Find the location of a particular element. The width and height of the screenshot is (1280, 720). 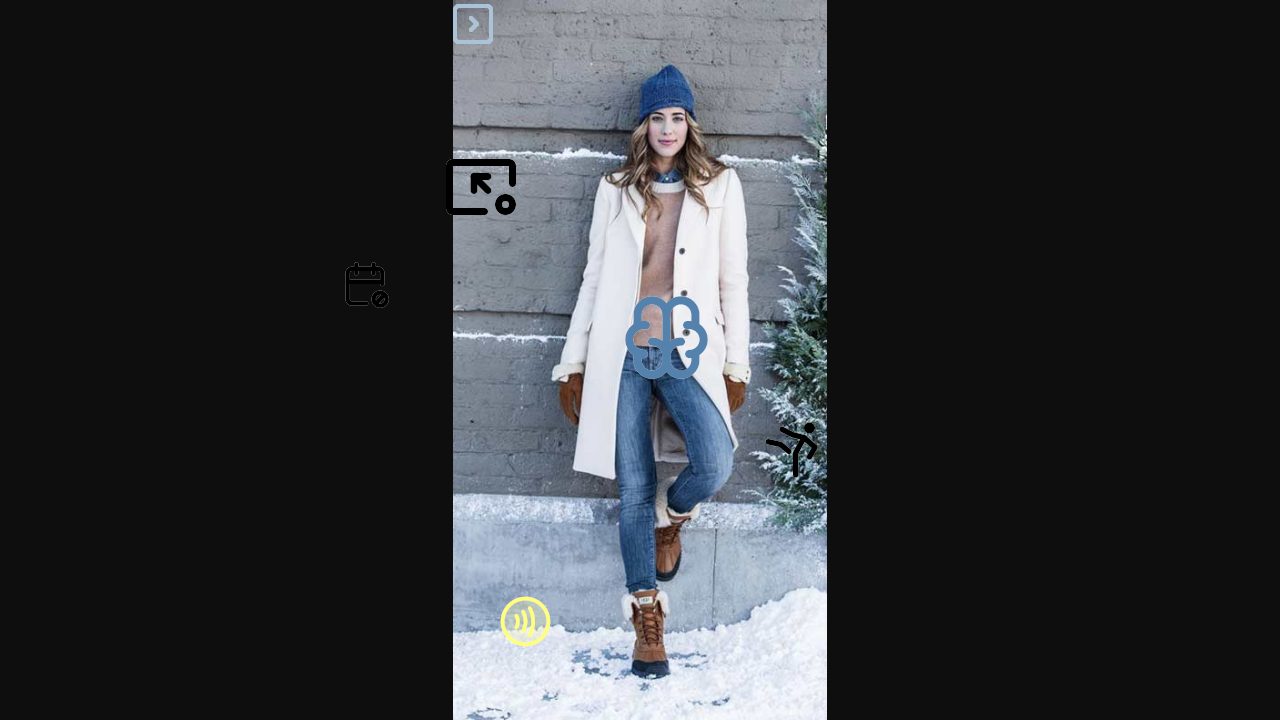

access martial arts or combat sports content is located at coordinates (793, 450).